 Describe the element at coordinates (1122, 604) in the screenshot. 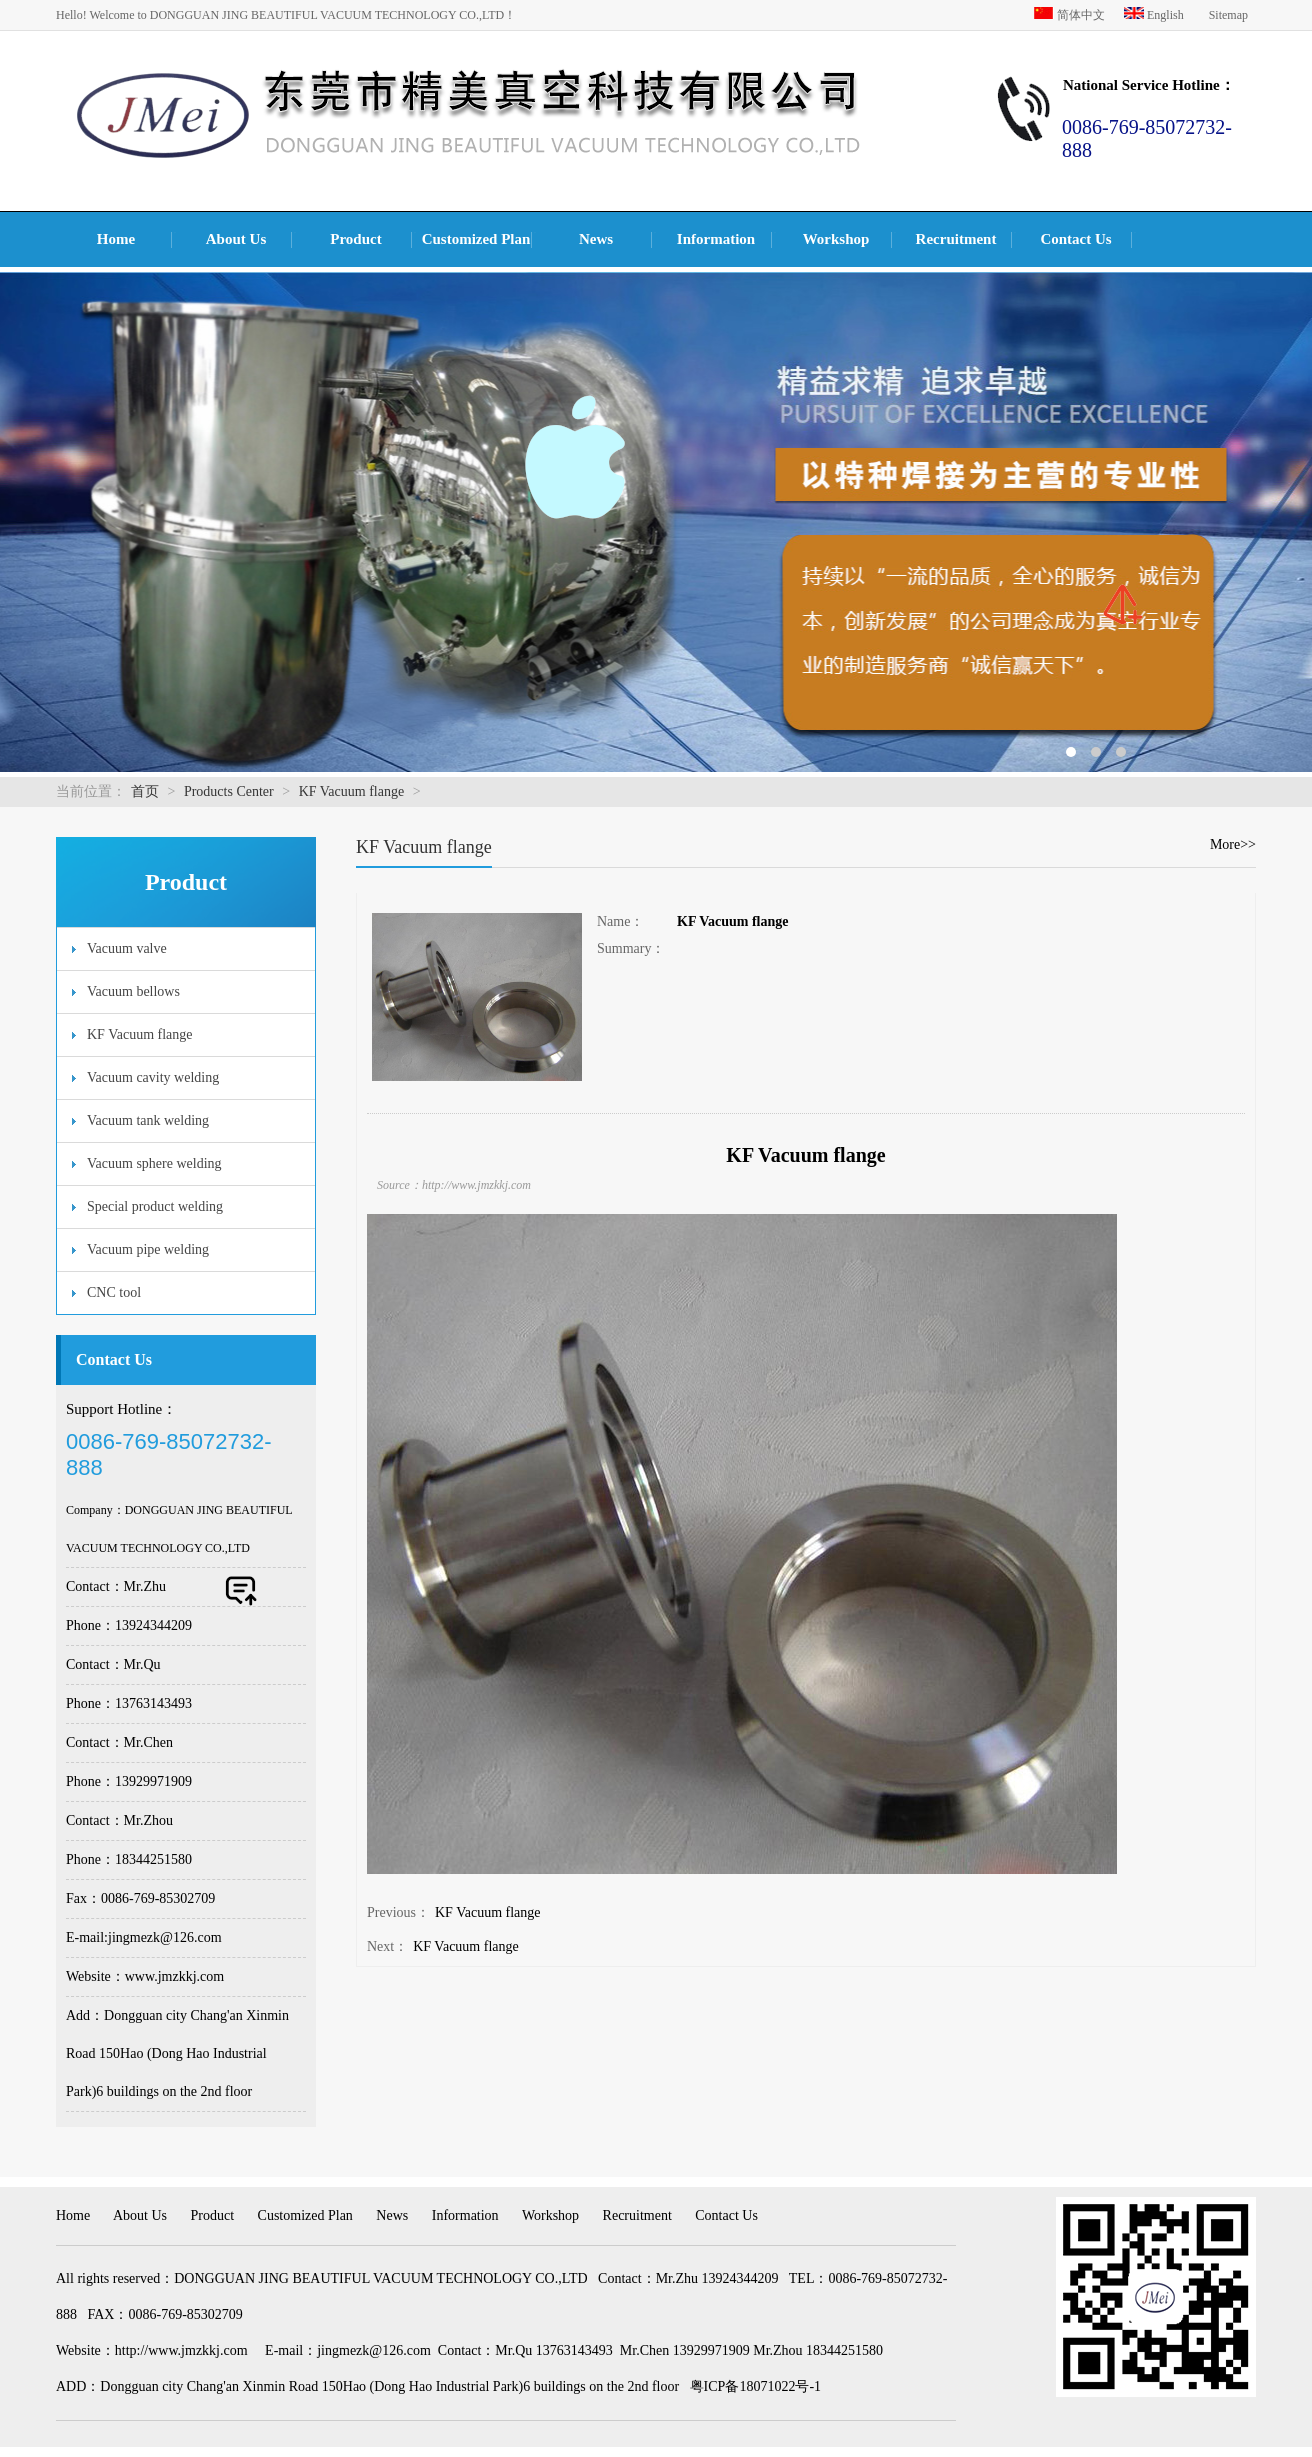

I see `add a new 3D object or shape` at that location.